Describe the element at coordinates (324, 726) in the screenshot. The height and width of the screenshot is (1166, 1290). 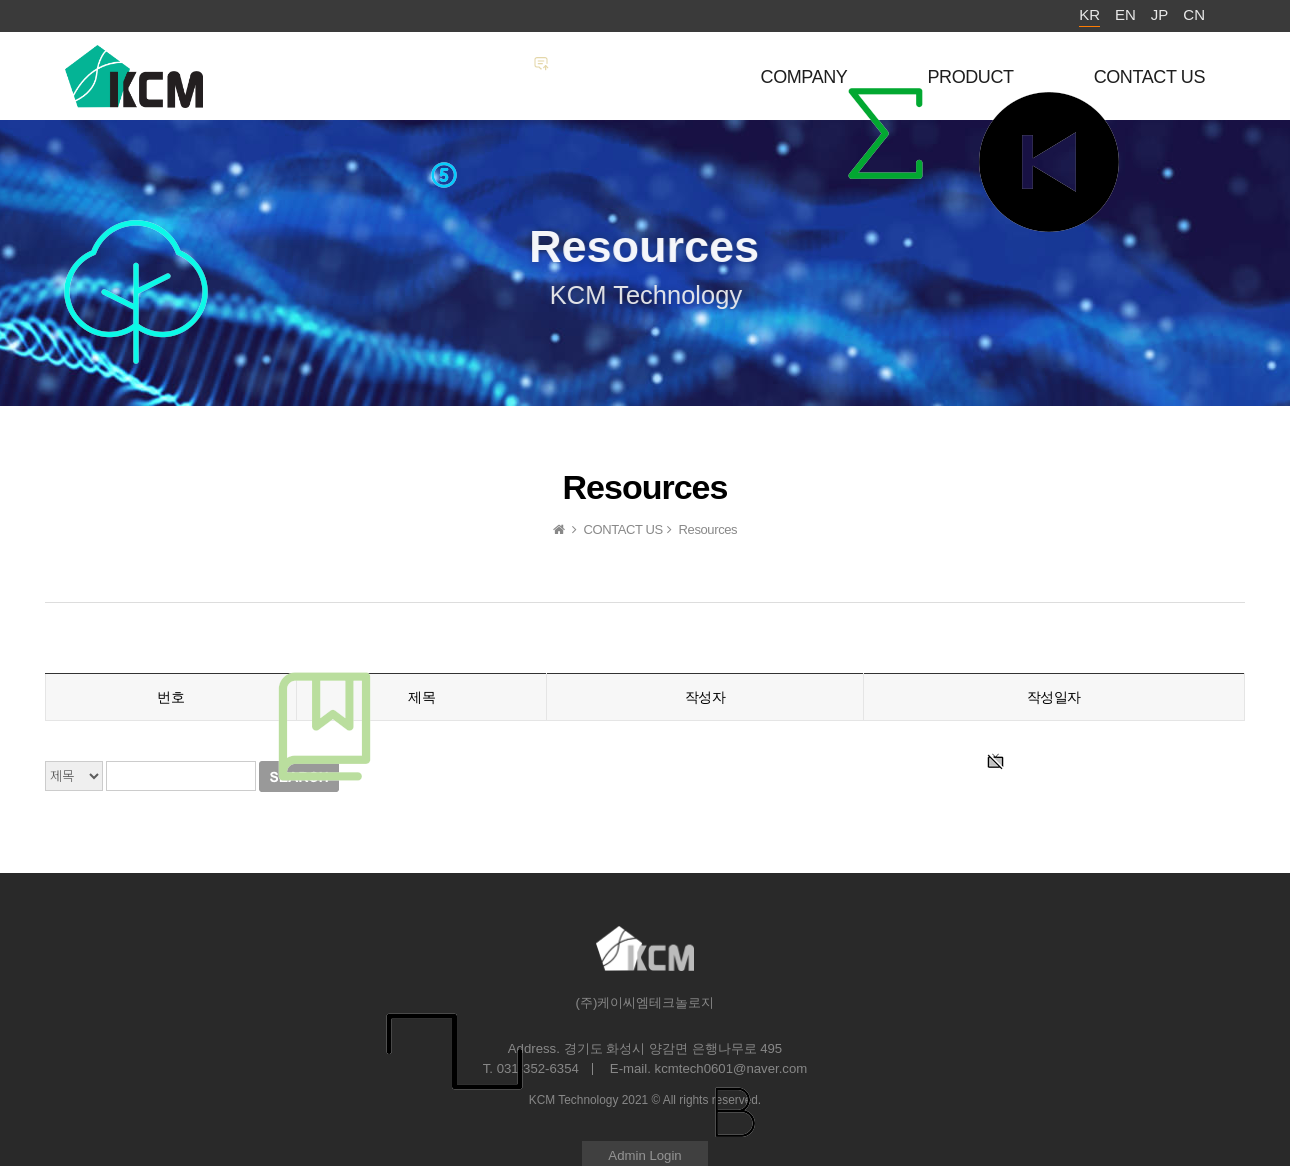
I see `access your bookmarked reading list` at that location.